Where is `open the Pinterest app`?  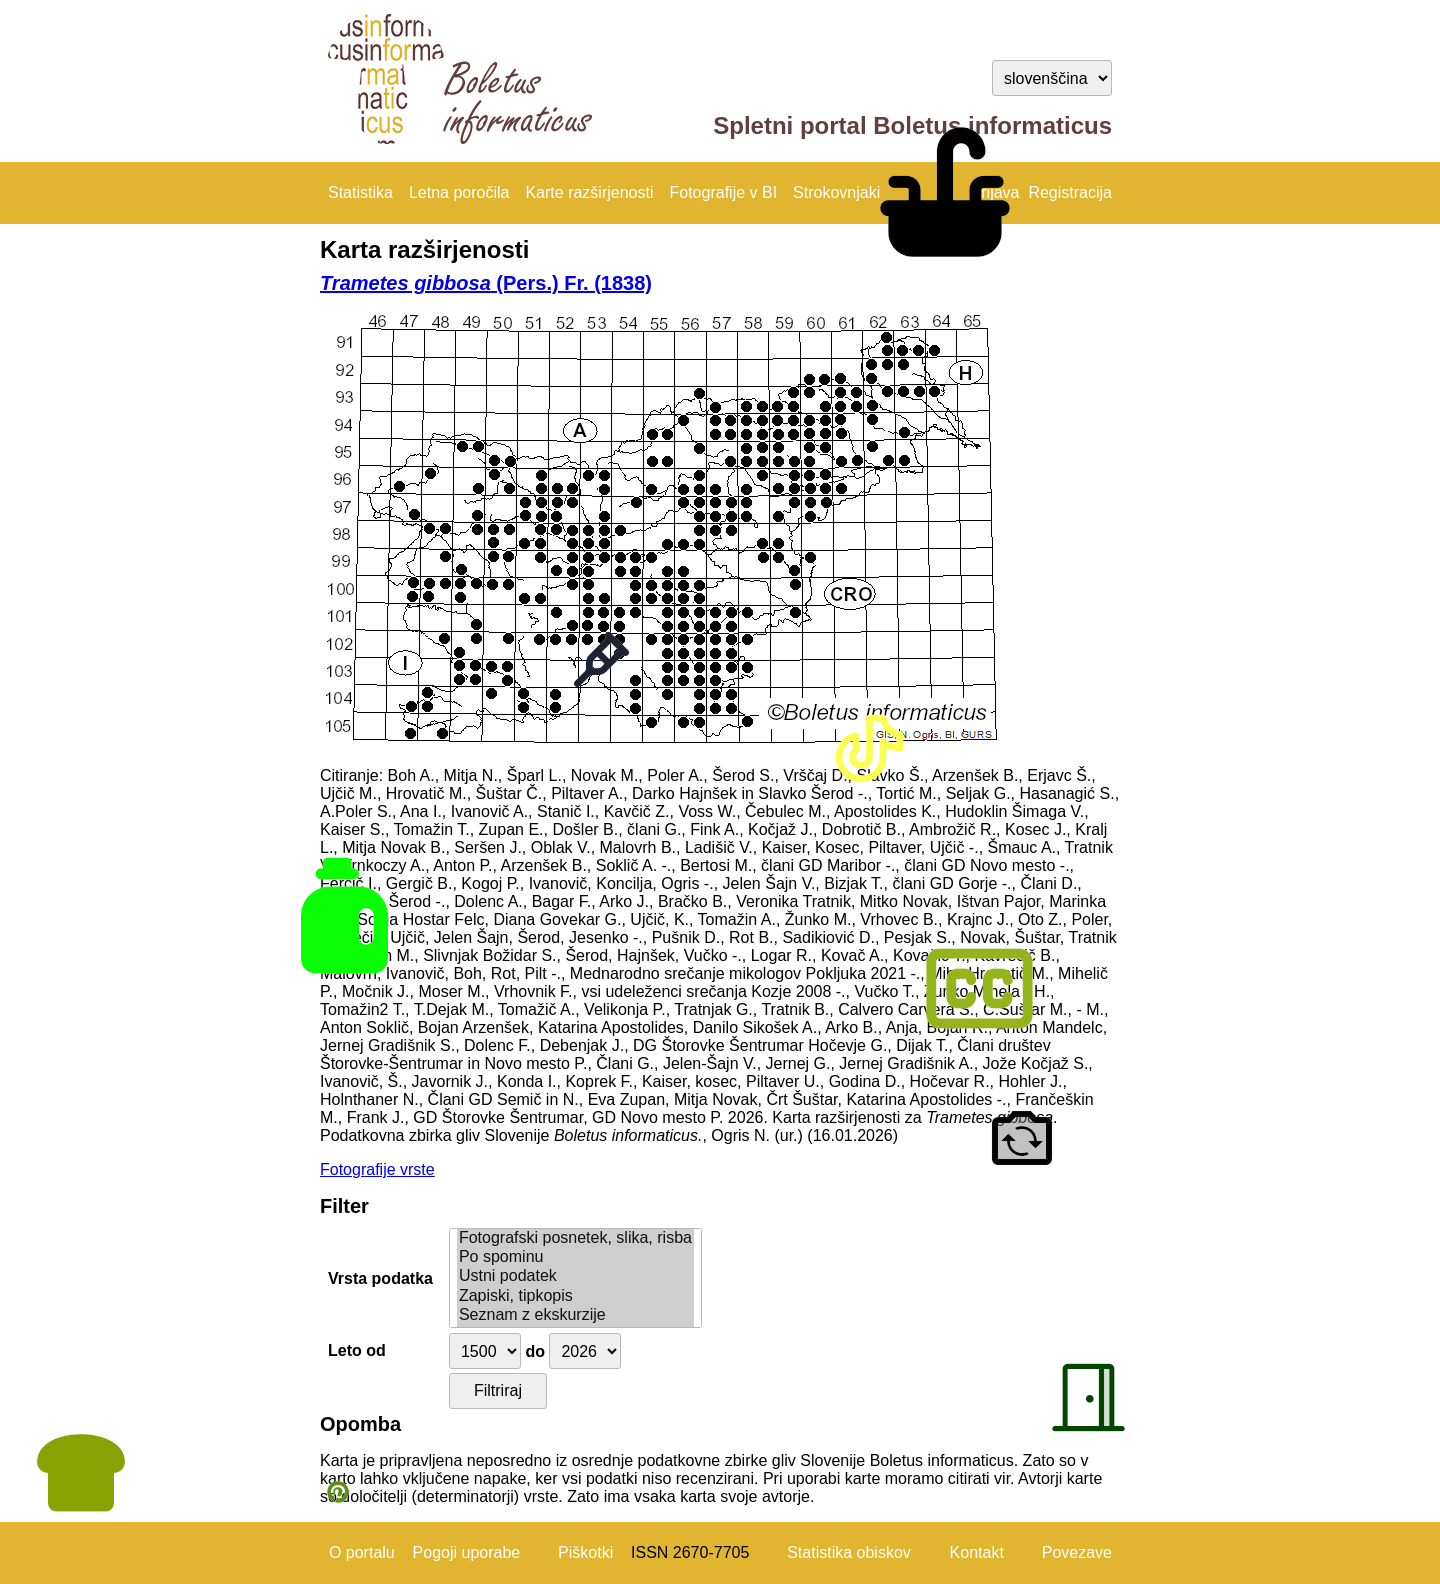 open the Pinterest app is located at coordinates (338, 1492).